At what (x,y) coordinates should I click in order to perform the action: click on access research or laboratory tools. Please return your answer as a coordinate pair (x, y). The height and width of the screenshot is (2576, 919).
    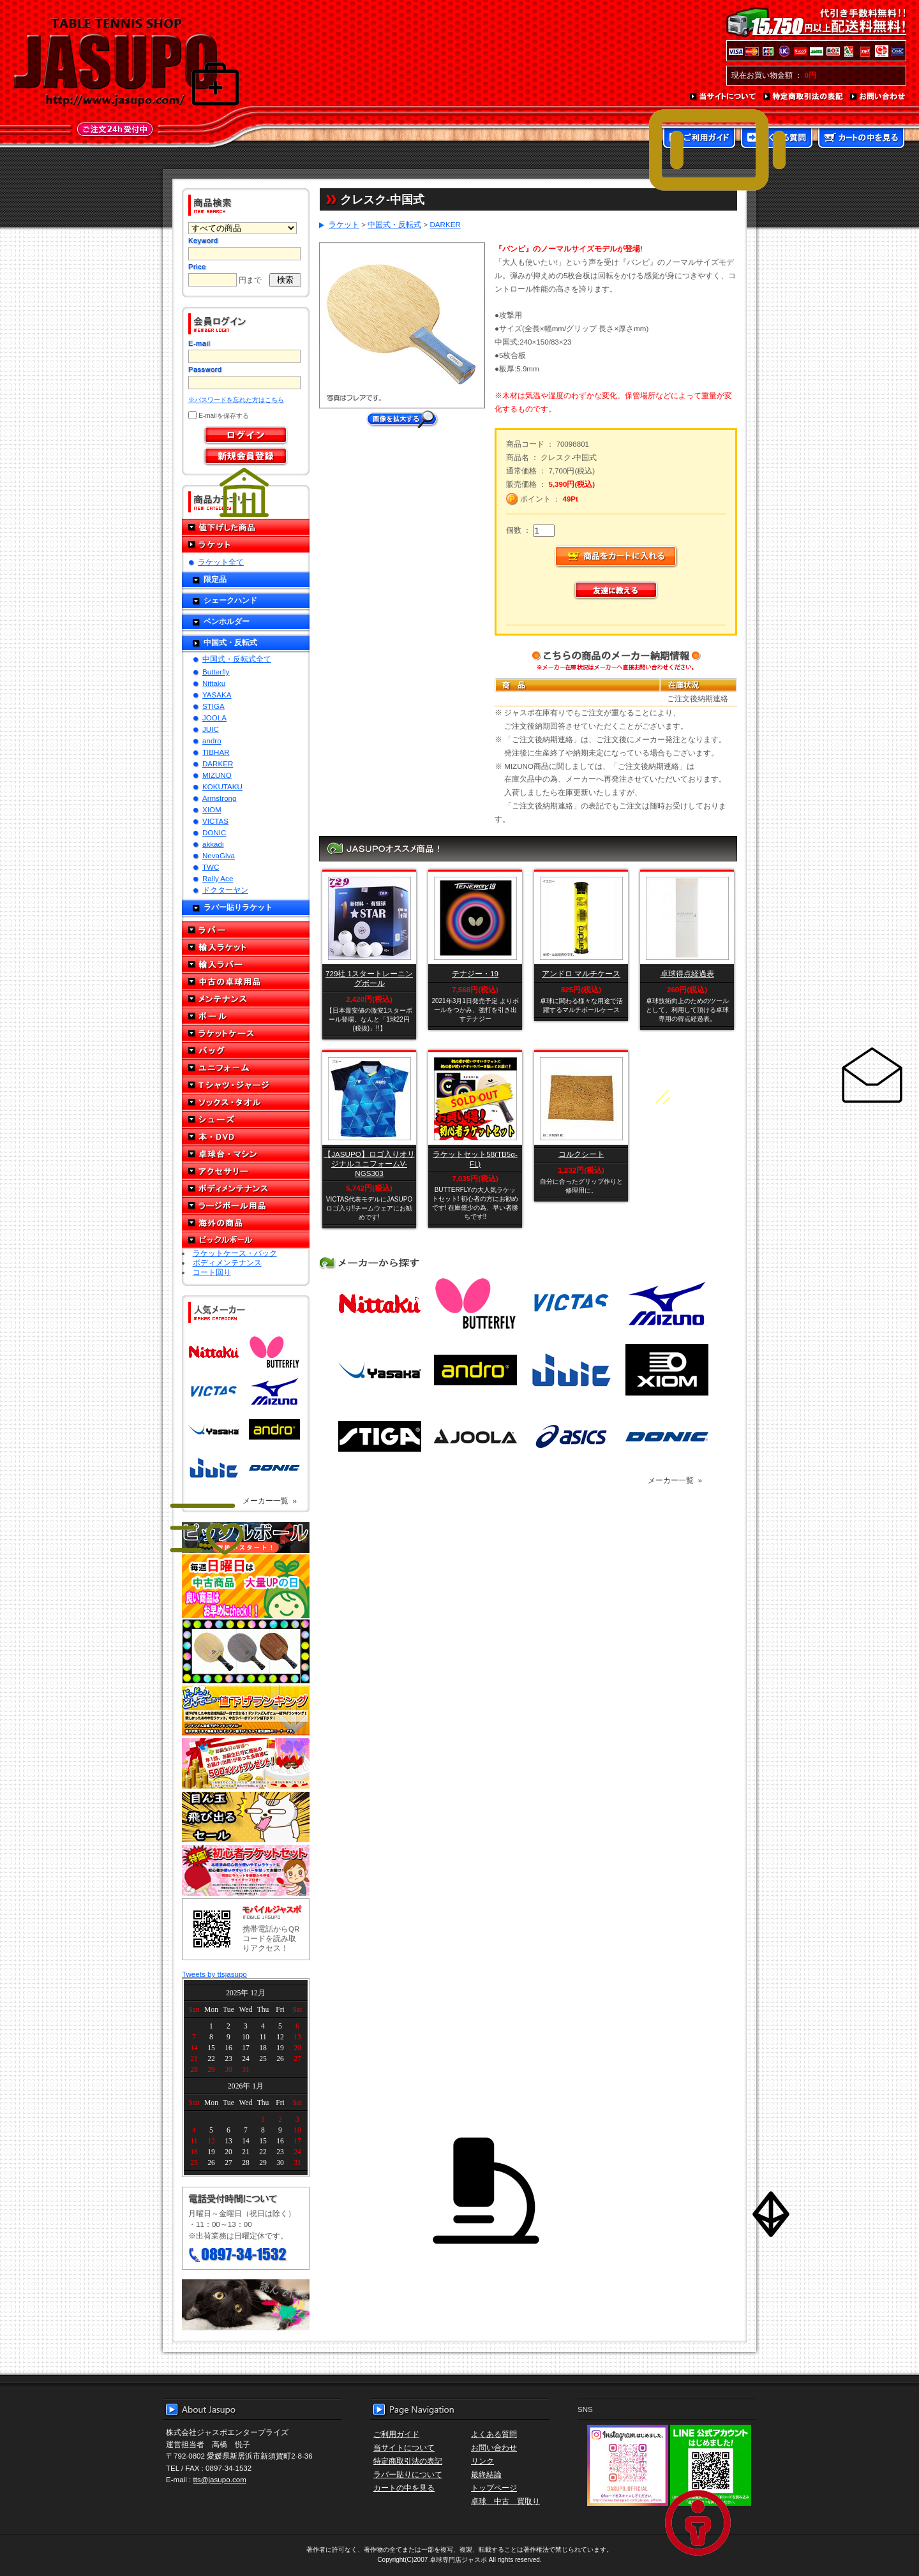
    Looking at the image, I should click on (486, 2194).